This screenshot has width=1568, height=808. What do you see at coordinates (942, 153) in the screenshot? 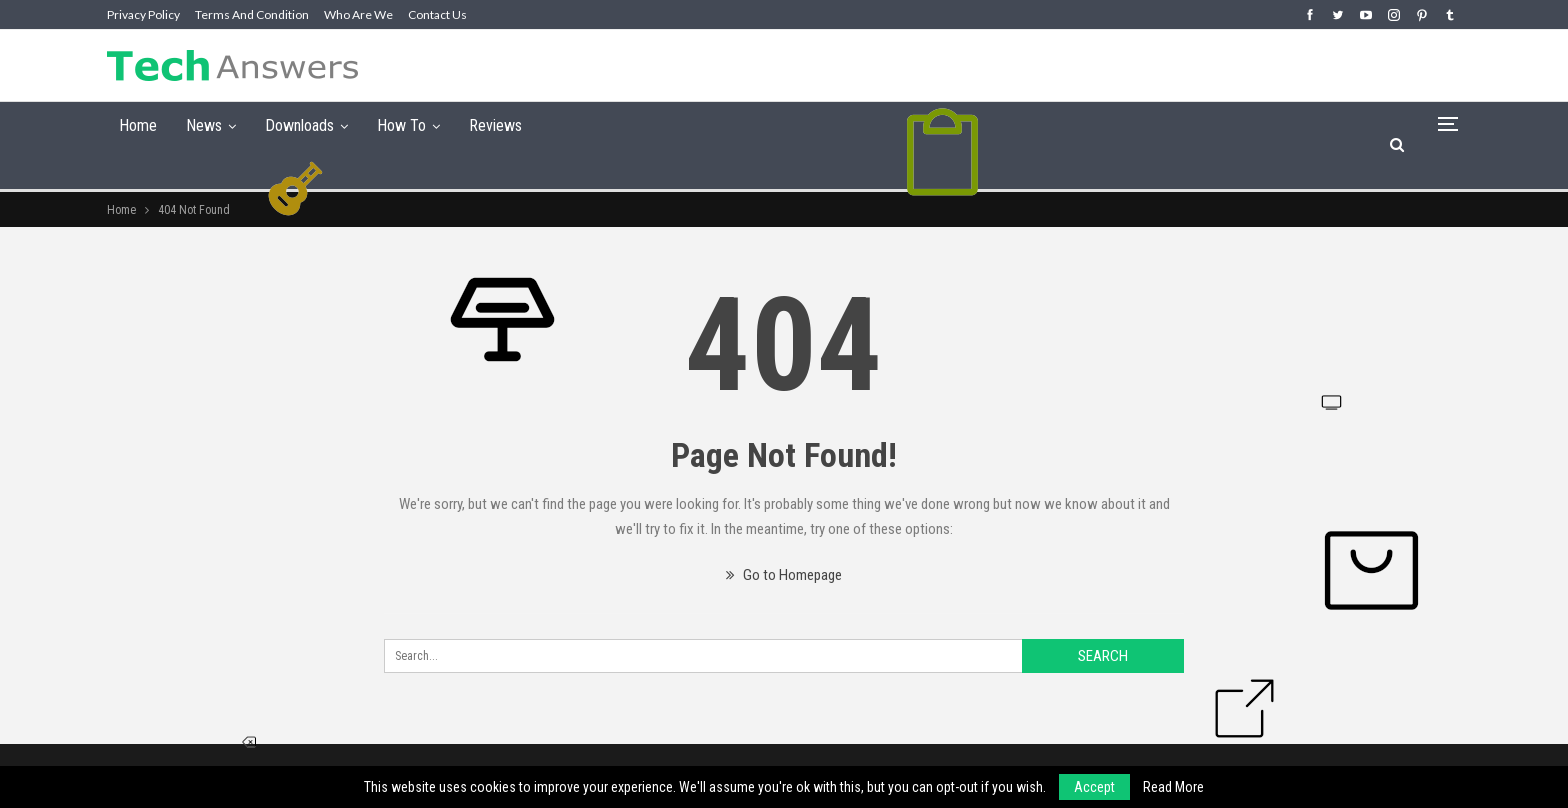
I see `copy to clipboard` at bounding box center [942, 153].